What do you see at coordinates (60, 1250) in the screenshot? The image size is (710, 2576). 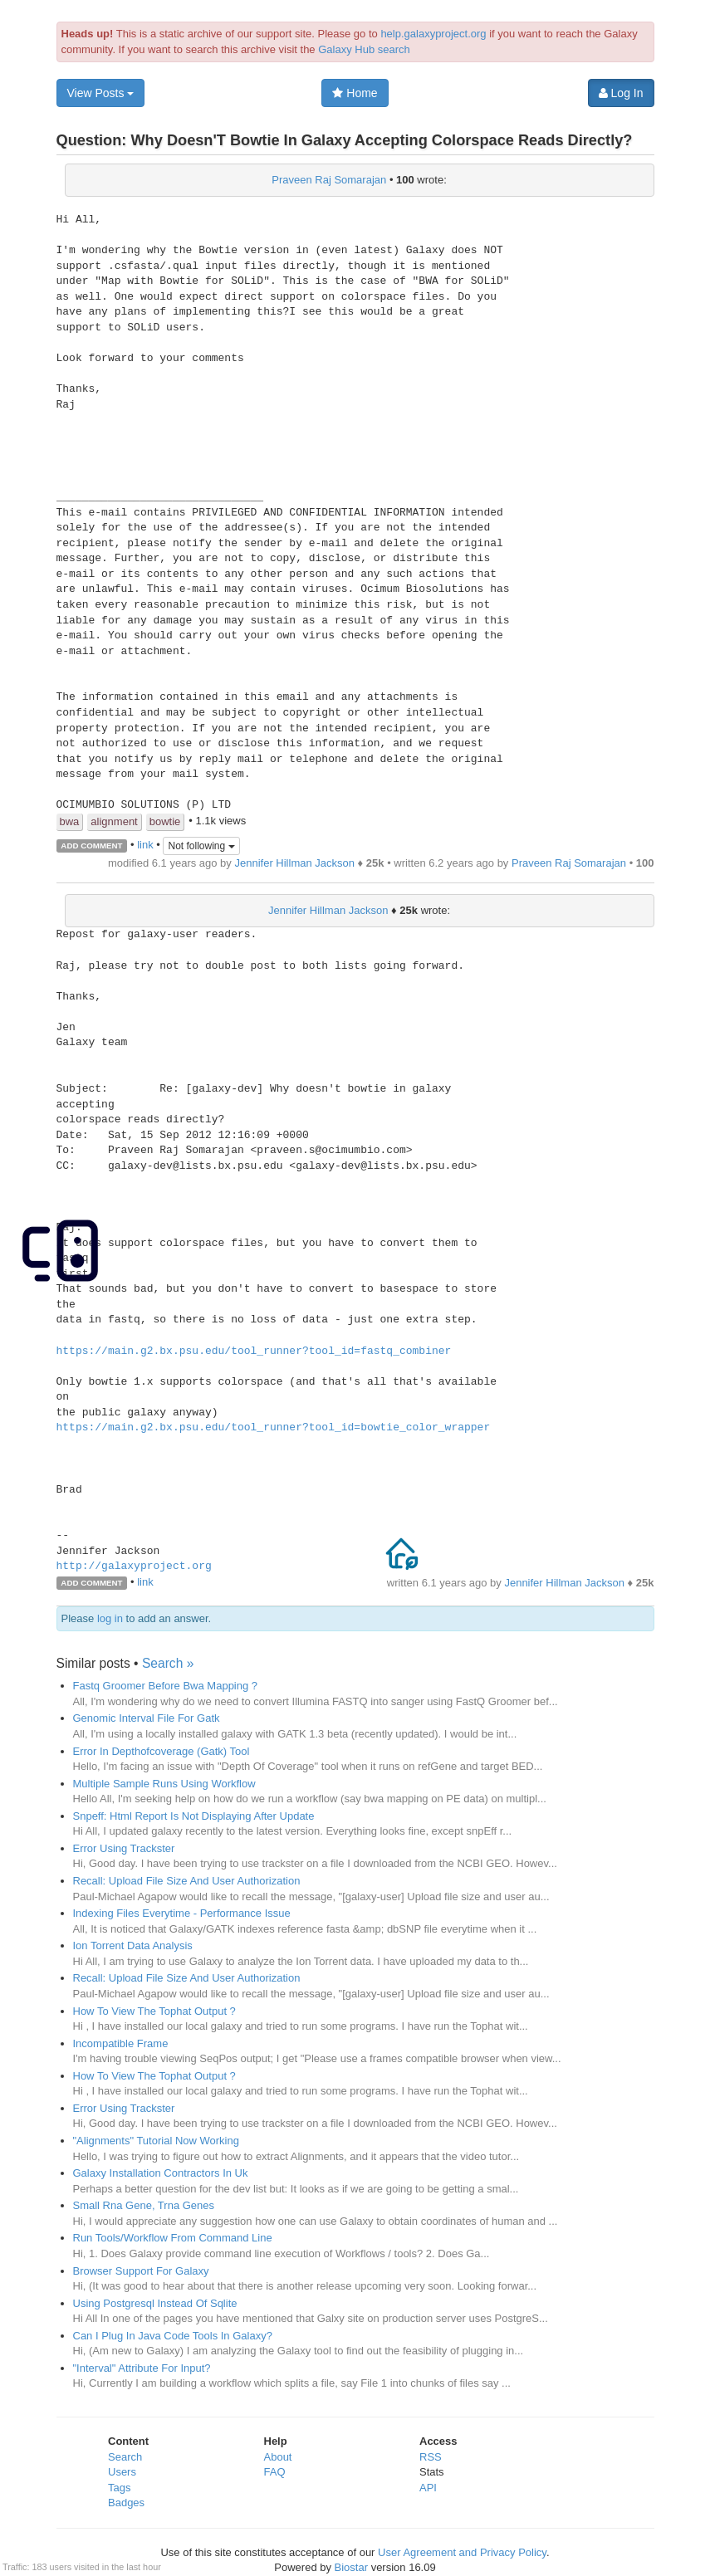 I see `access monitor and speaker settings` at bounding box center [60, 1250].